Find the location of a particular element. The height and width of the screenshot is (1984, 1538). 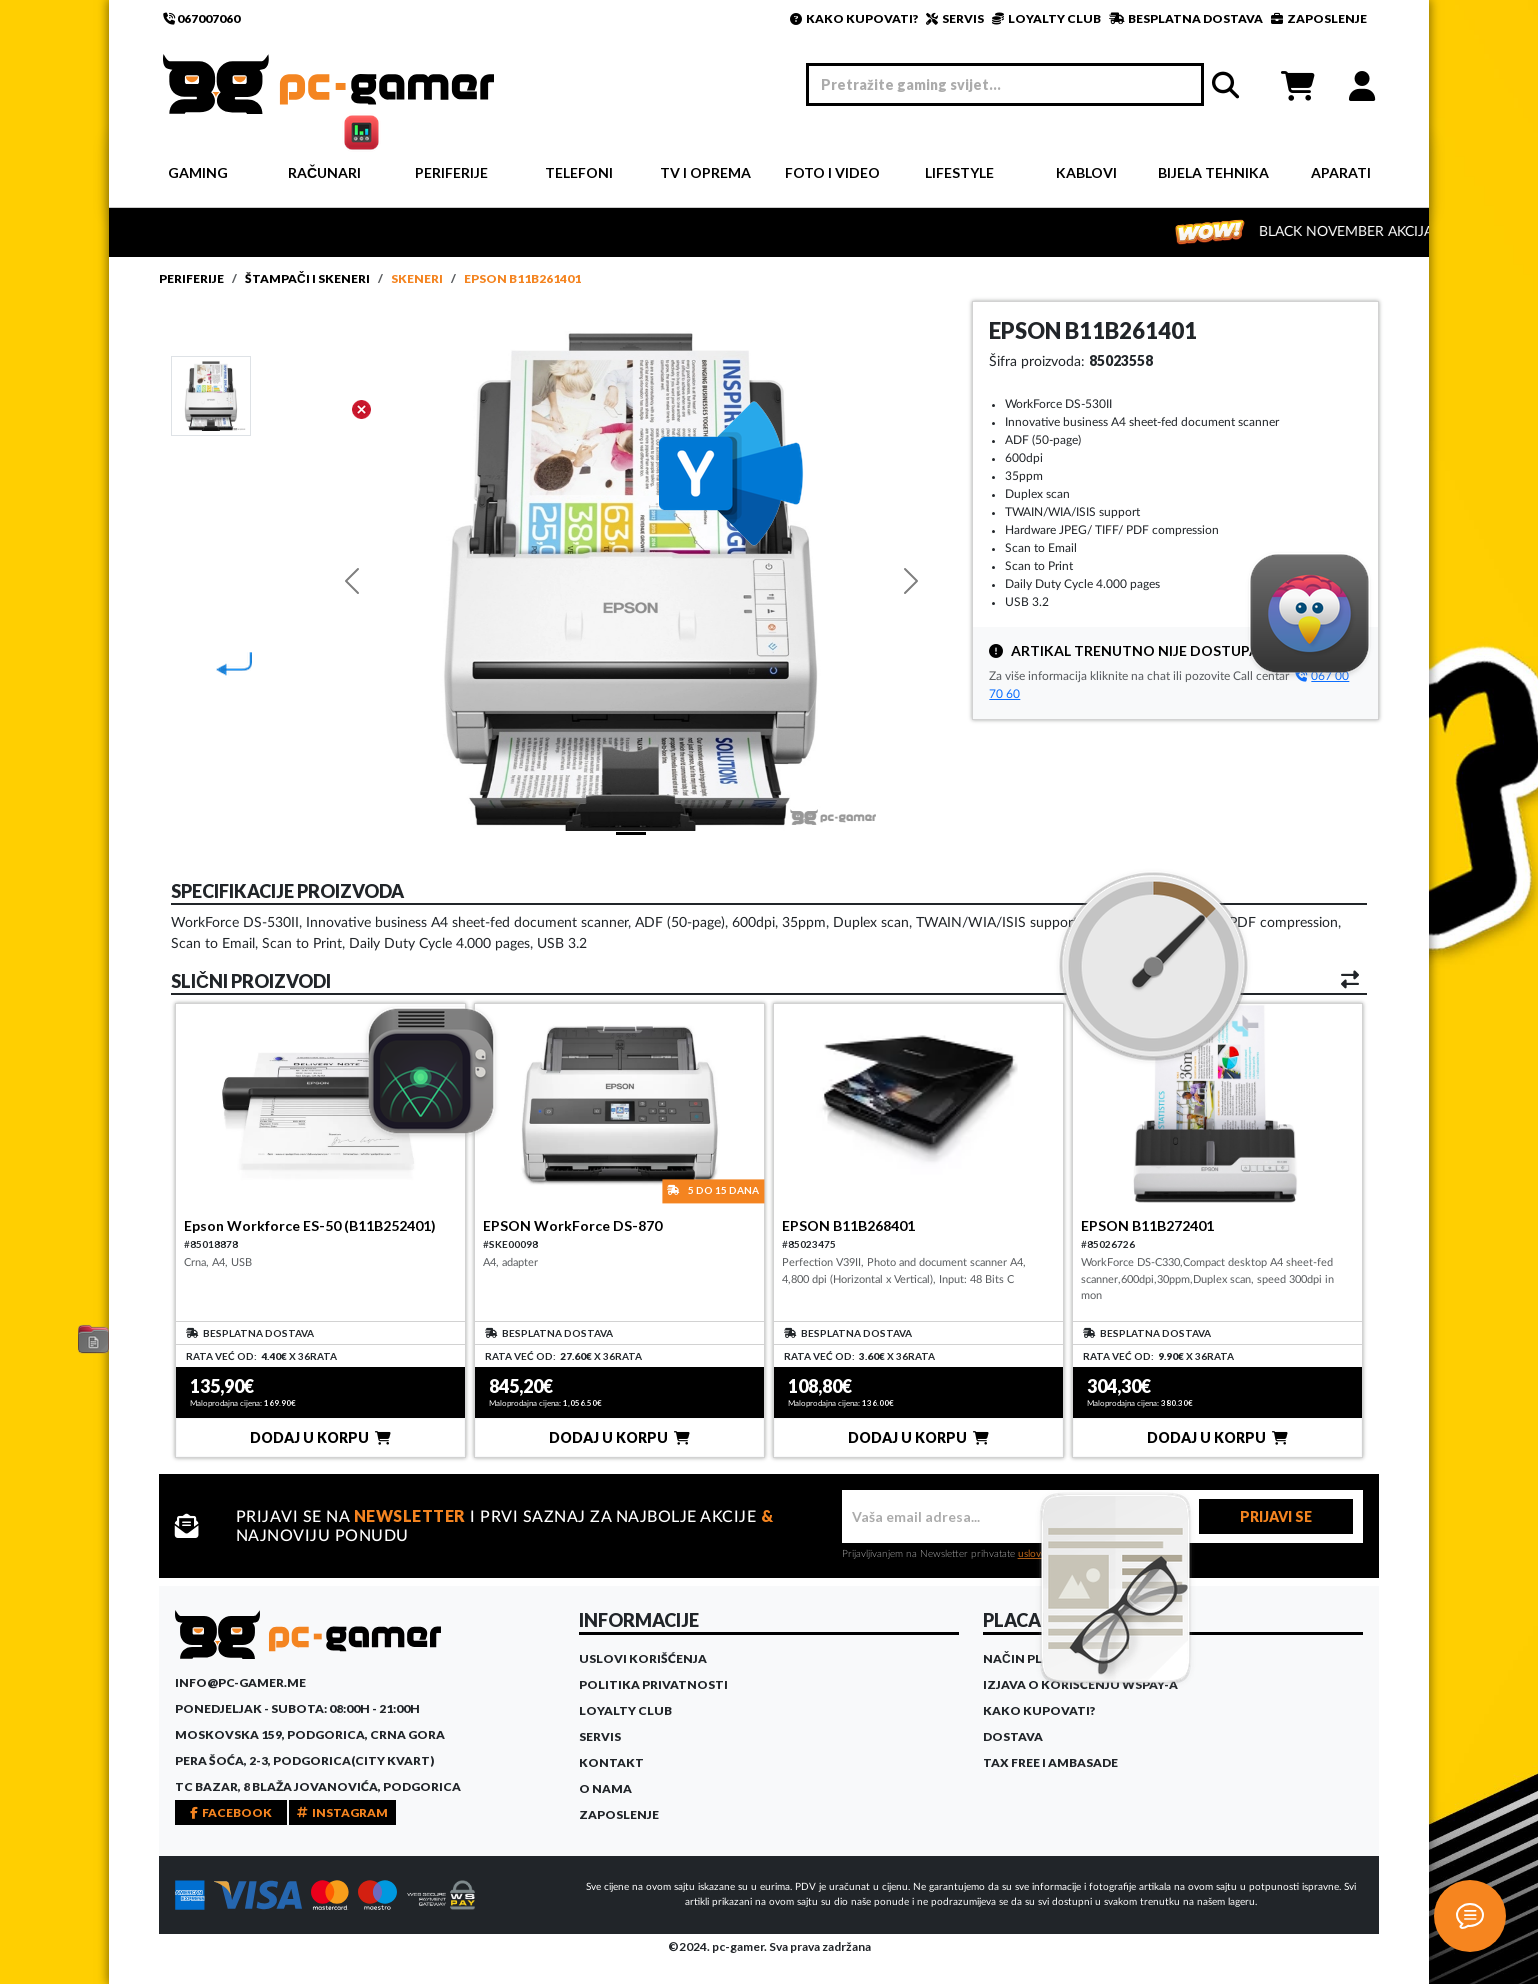

open Echo app is located at coordinates (431, 1071).